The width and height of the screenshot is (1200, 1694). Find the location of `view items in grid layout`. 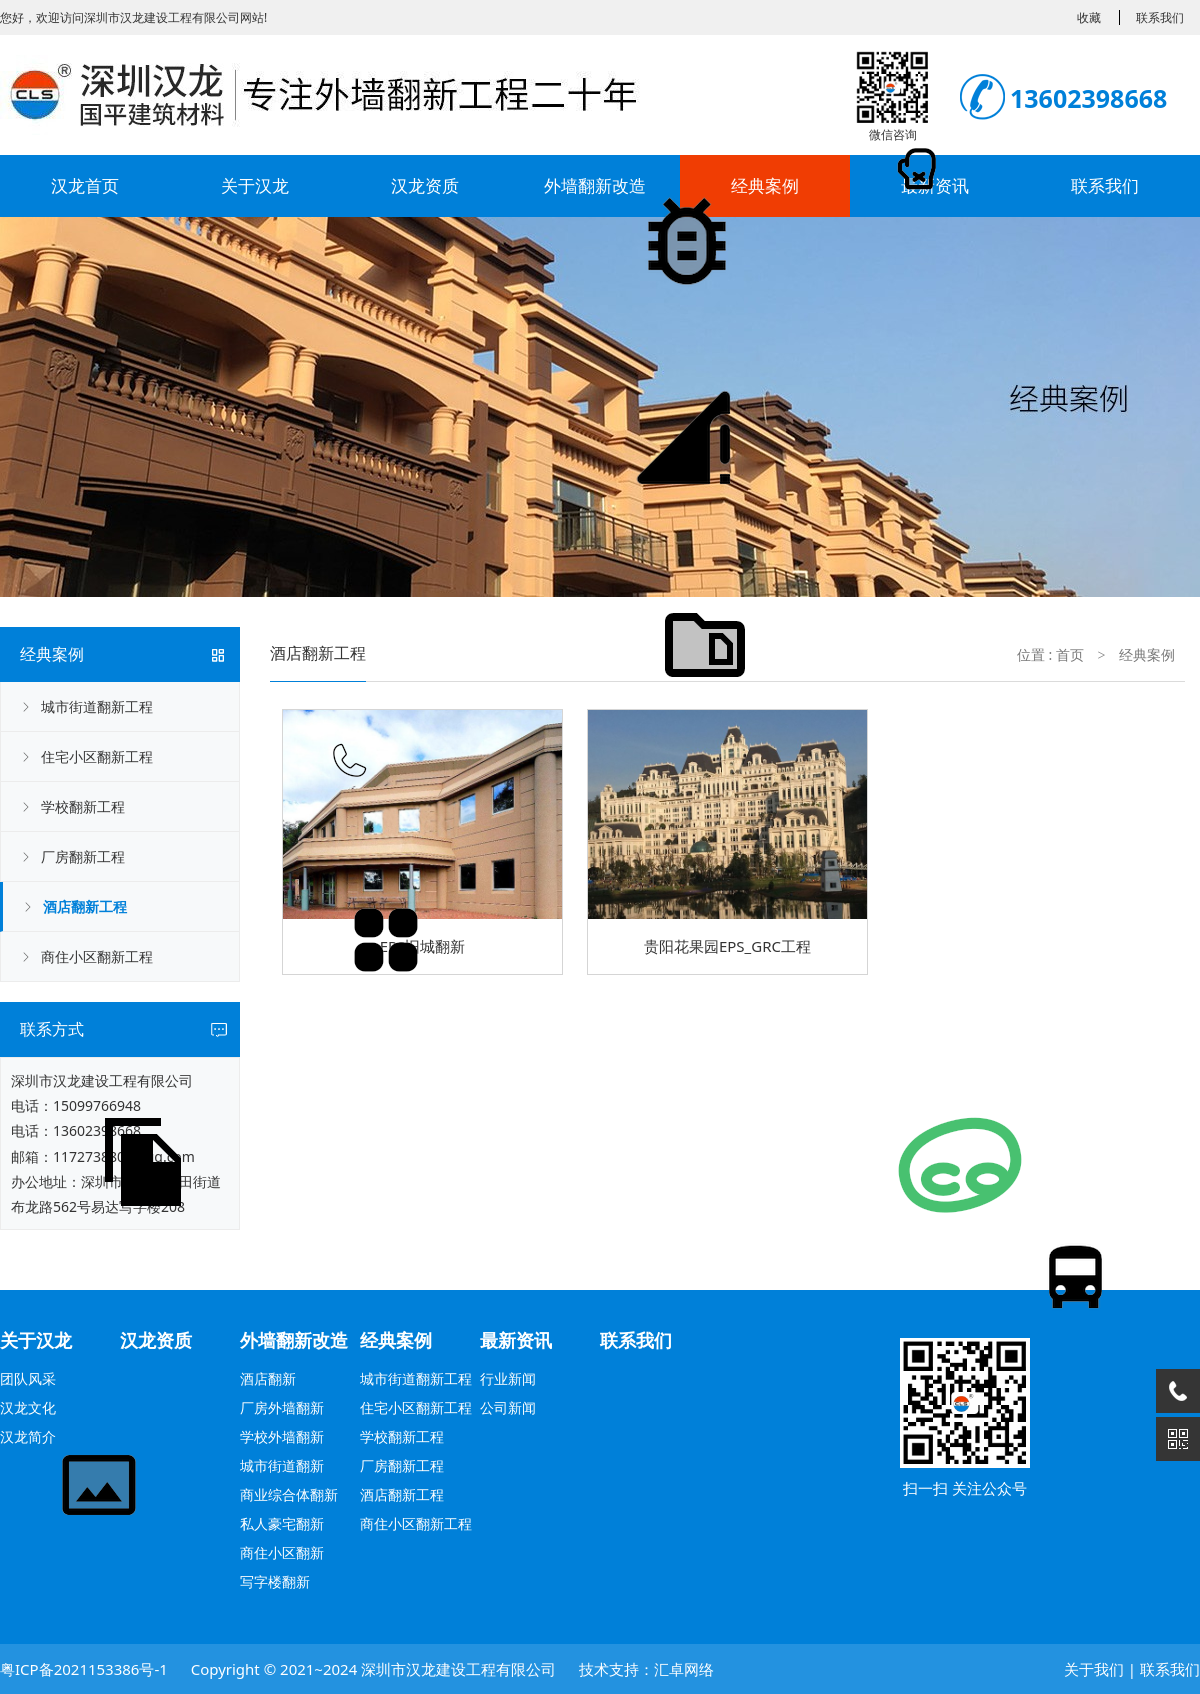

view items in grid layout is located at coordinates (386, 940).